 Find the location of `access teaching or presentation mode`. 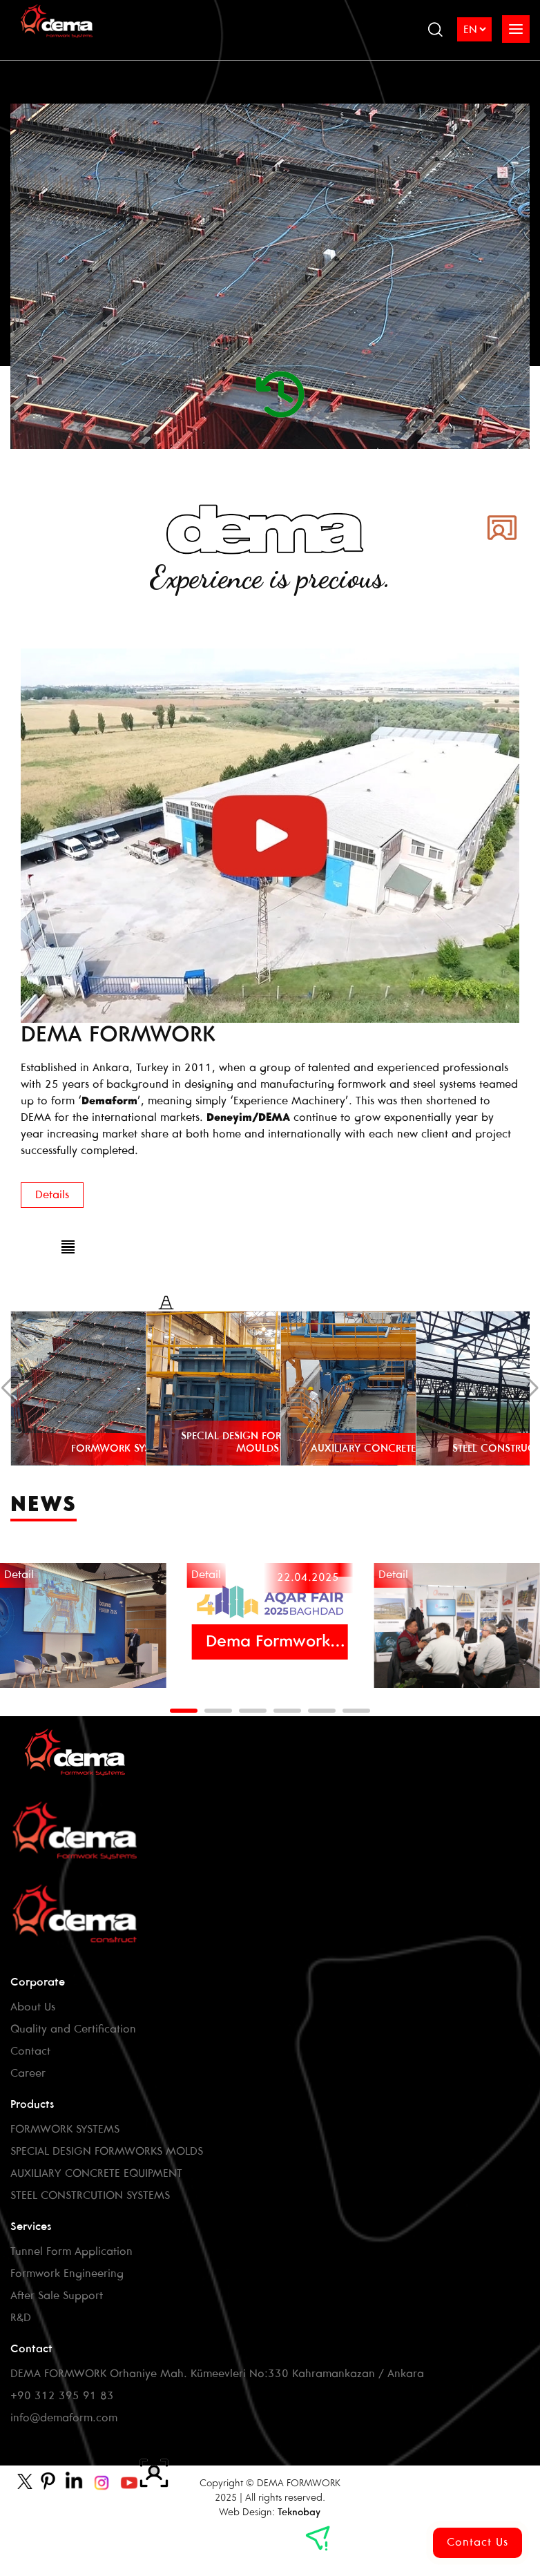

access teaching or presentation mode is located at coordinates (502, 528).